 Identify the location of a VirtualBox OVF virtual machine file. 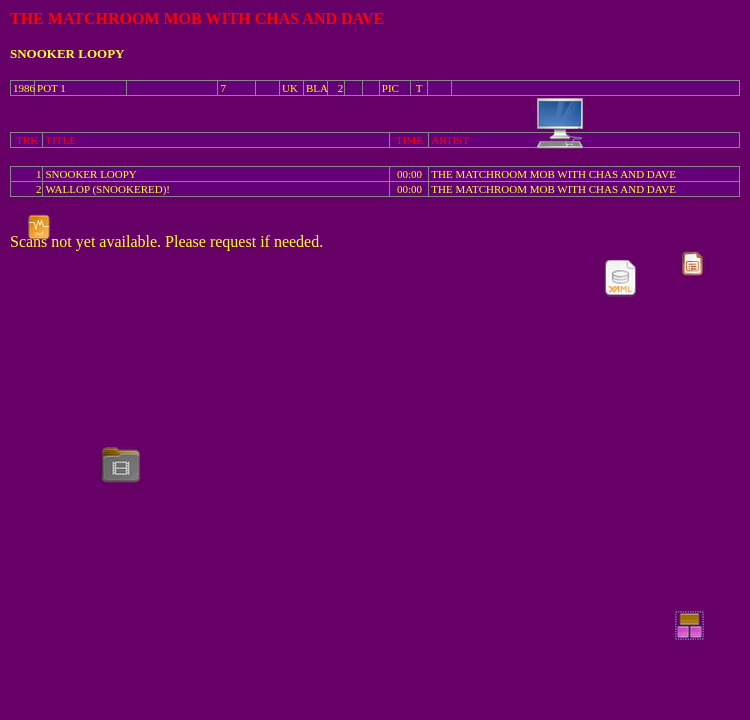
(39, 227).